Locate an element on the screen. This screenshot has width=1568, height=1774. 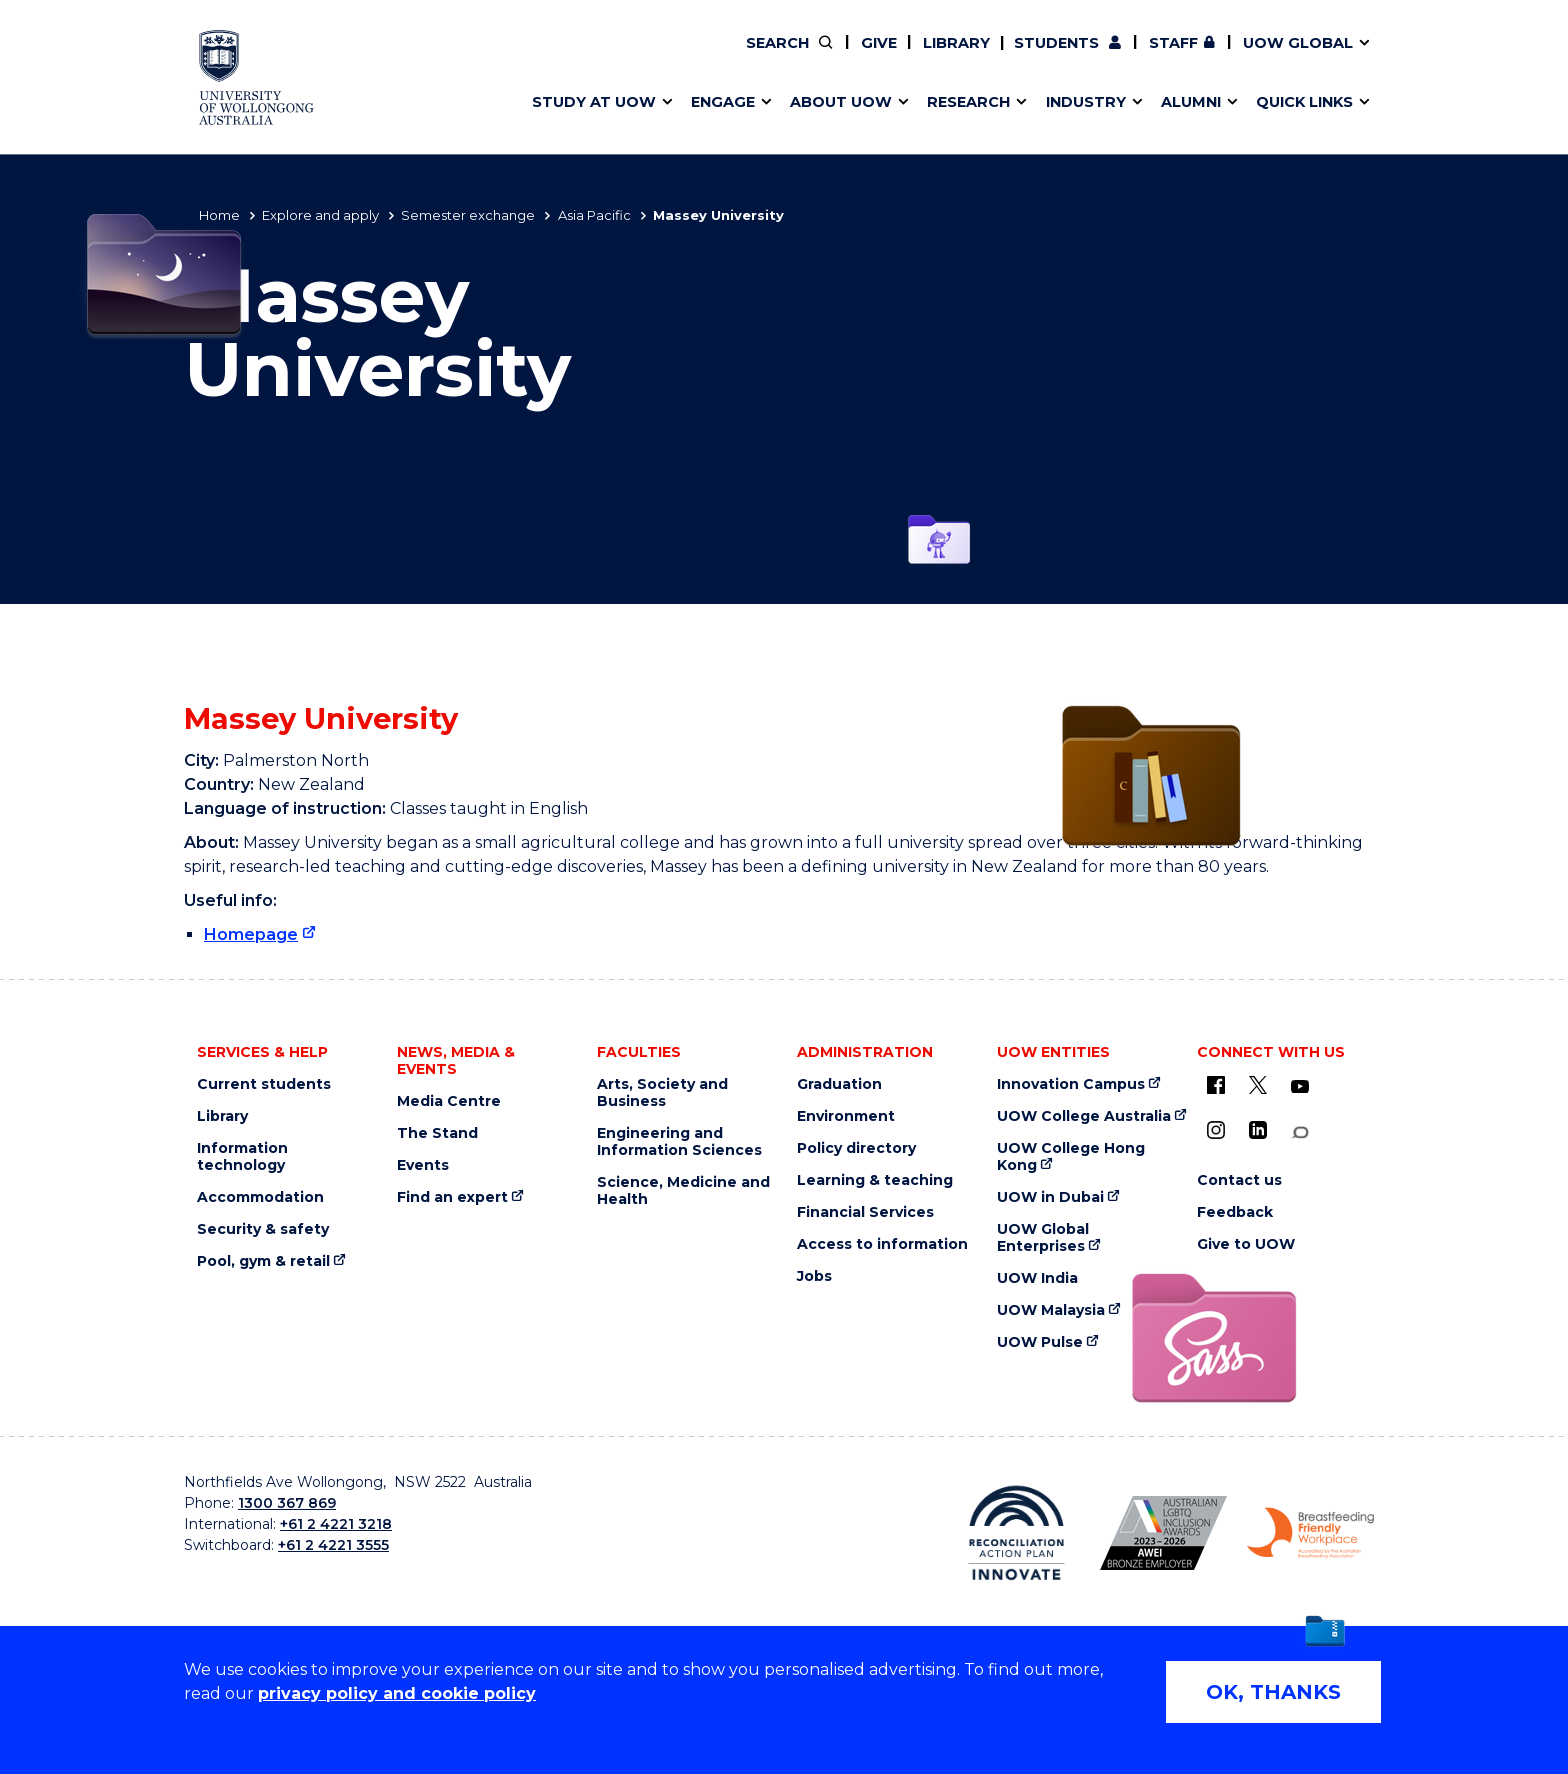
open pictures folder is located at coordinates (163, 278).